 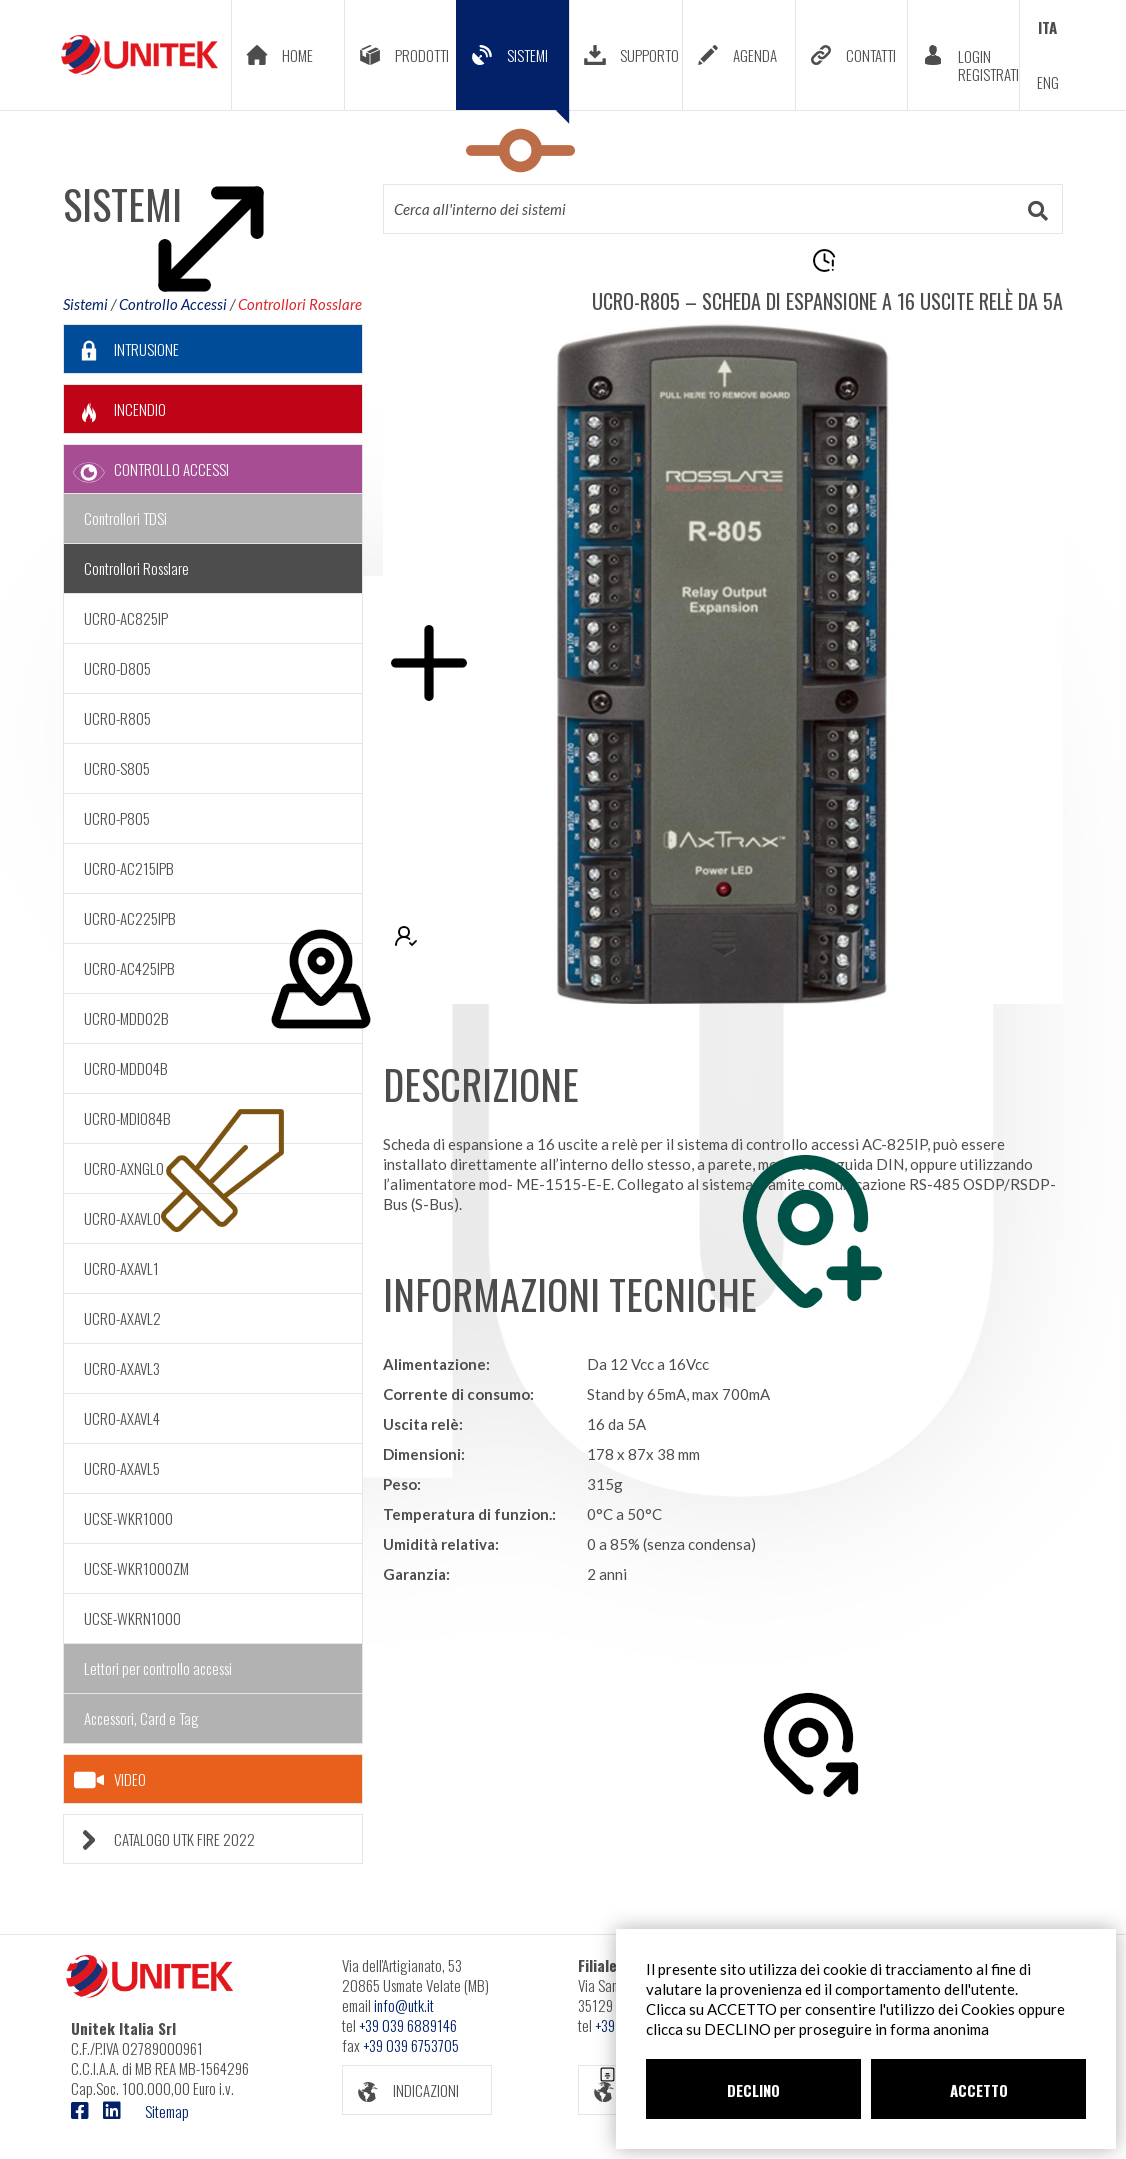 What do you see at coordinates (520, 150) in the screenshot?
I see `view commit history on current branch` at bounding box center [520, 150].